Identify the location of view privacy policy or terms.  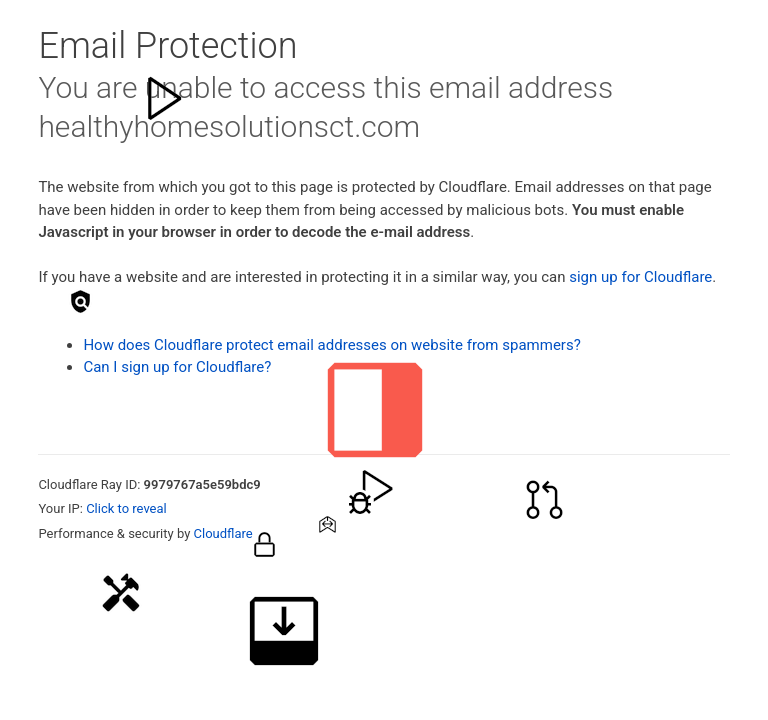
(80, 301).